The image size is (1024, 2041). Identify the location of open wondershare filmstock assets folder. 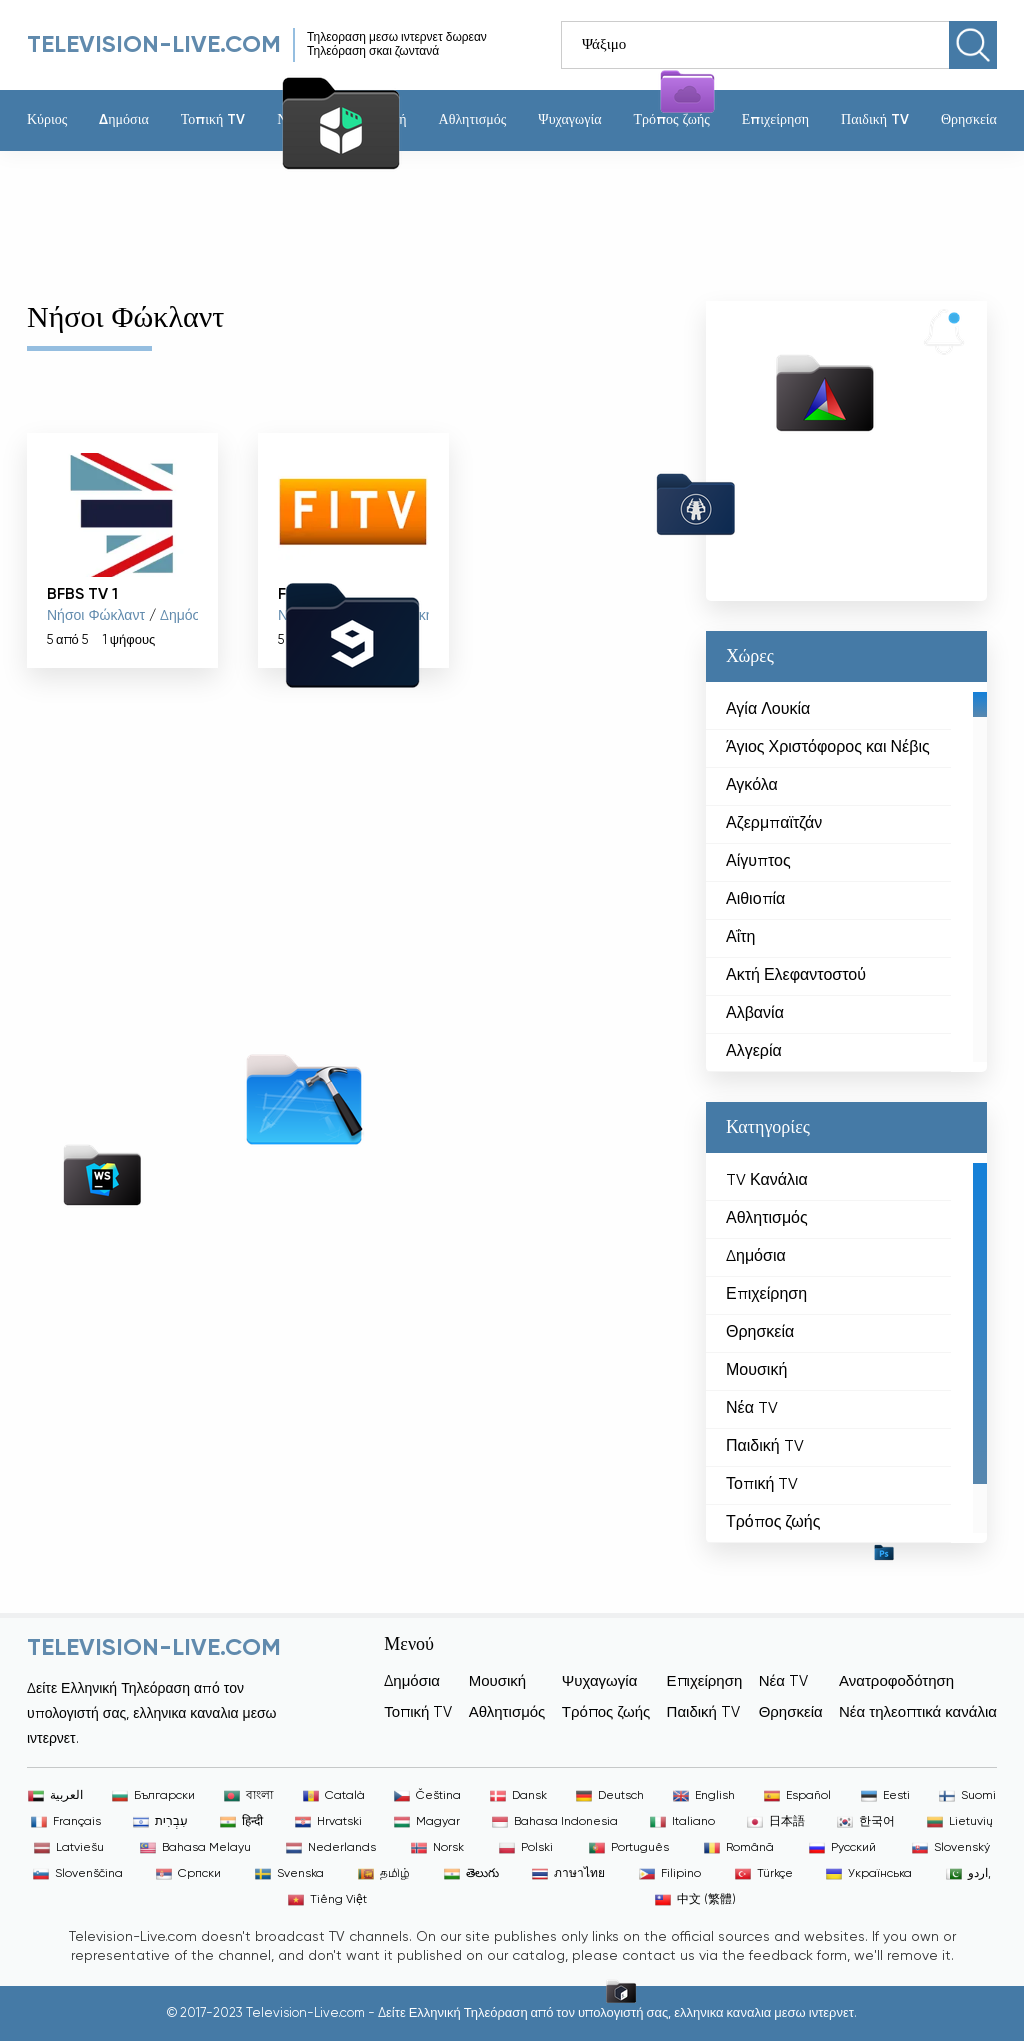
(340, 126).